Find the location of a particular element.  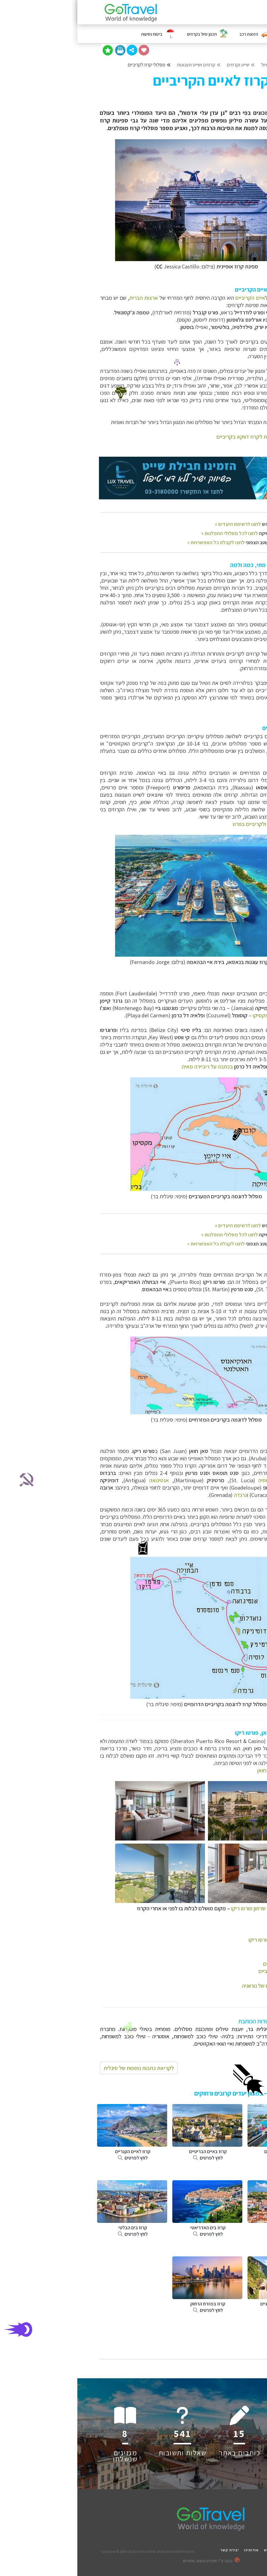

select parasaurolophus dinosaur character is located at coordinates (126, 2028).